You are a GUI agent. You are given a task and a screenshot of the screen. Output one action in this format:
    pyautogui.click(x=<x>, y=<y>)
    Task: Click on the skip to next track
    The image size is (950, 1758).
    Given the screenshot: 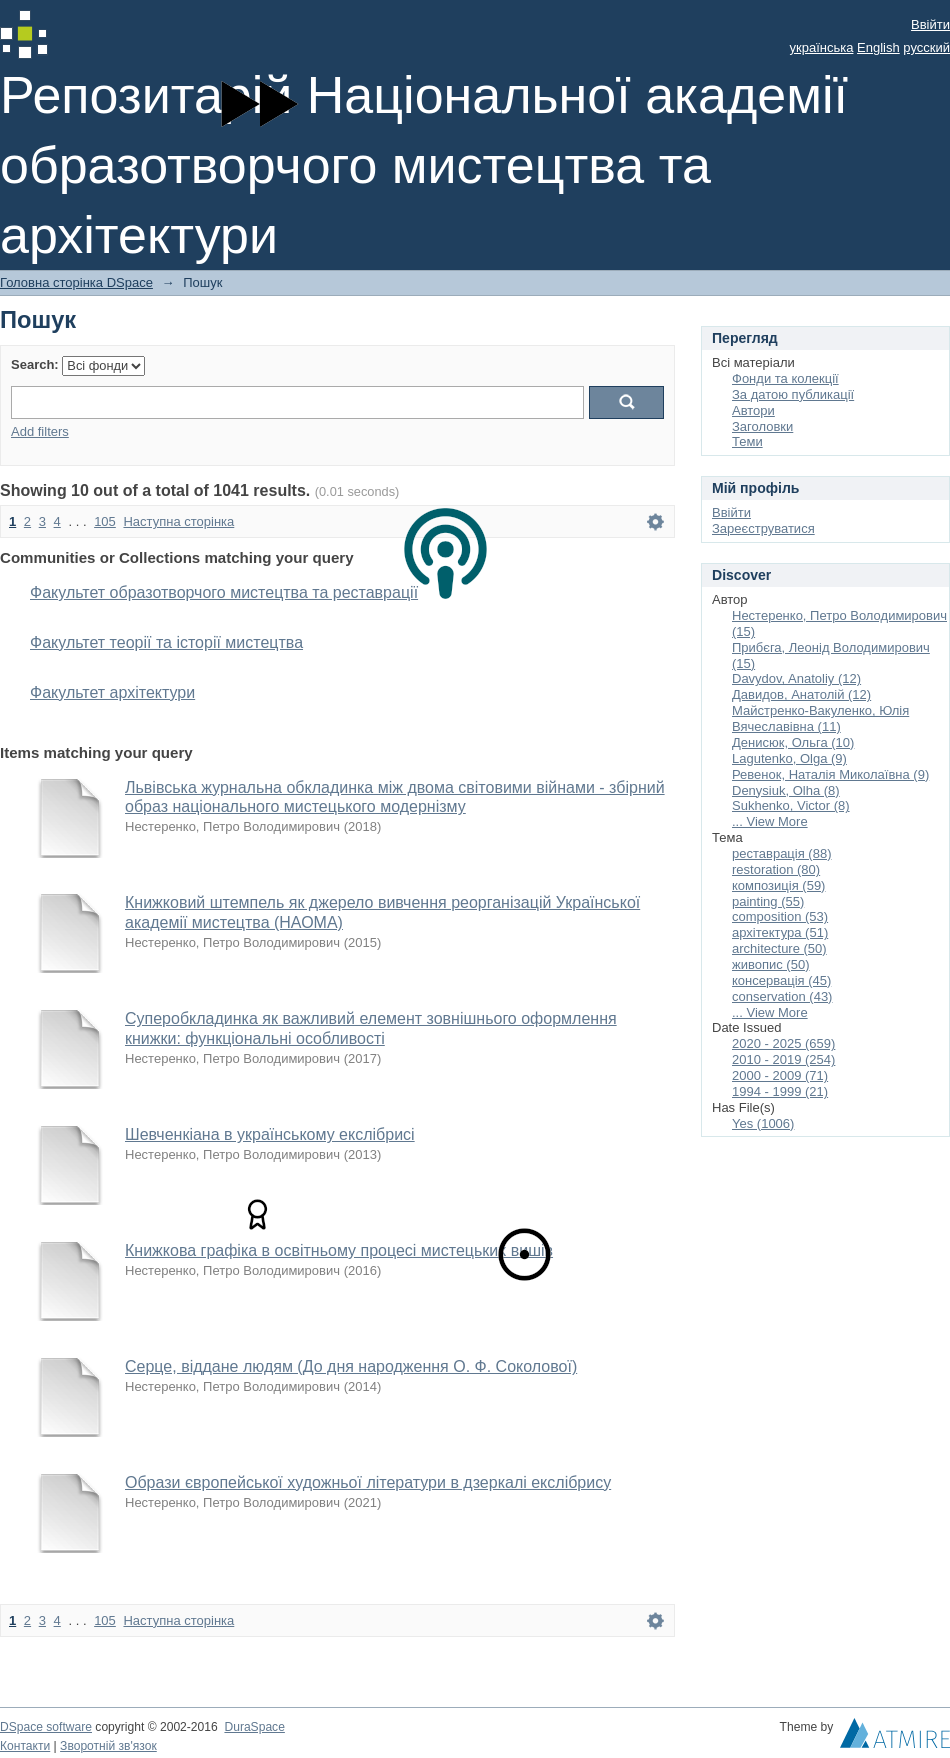 What is the action you would take?
    pyautogui.click(x=260, y=104)
    